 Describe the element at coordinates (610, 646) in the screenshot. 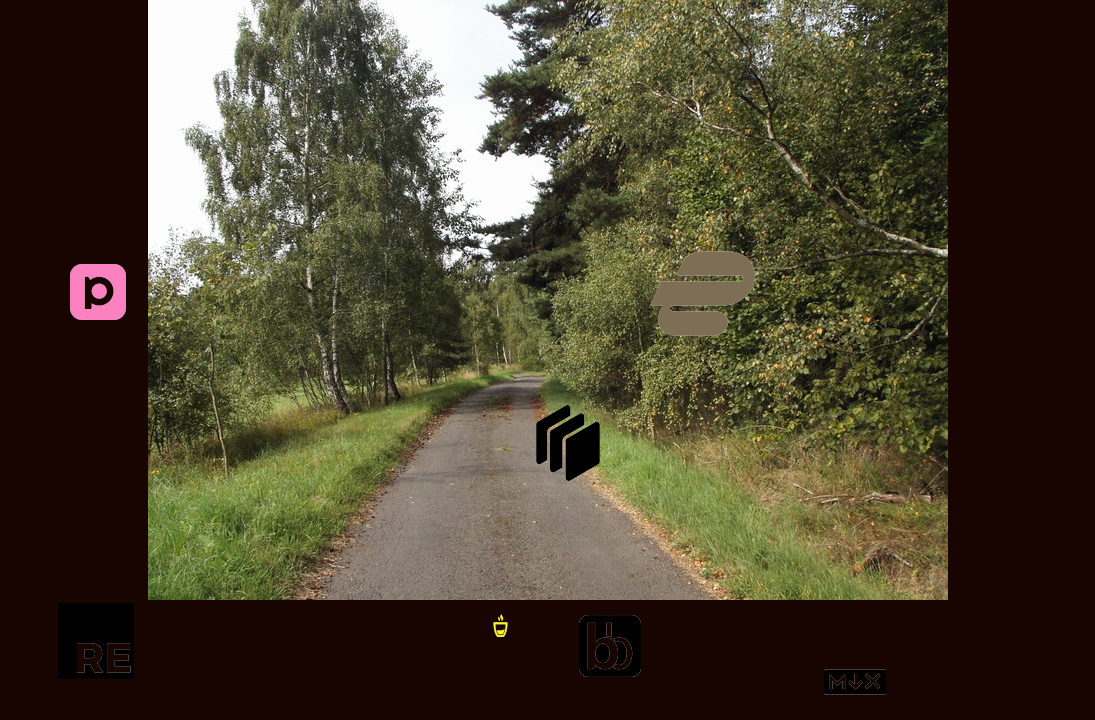

I see `open the bigbasket grocery delivery app` at that location.